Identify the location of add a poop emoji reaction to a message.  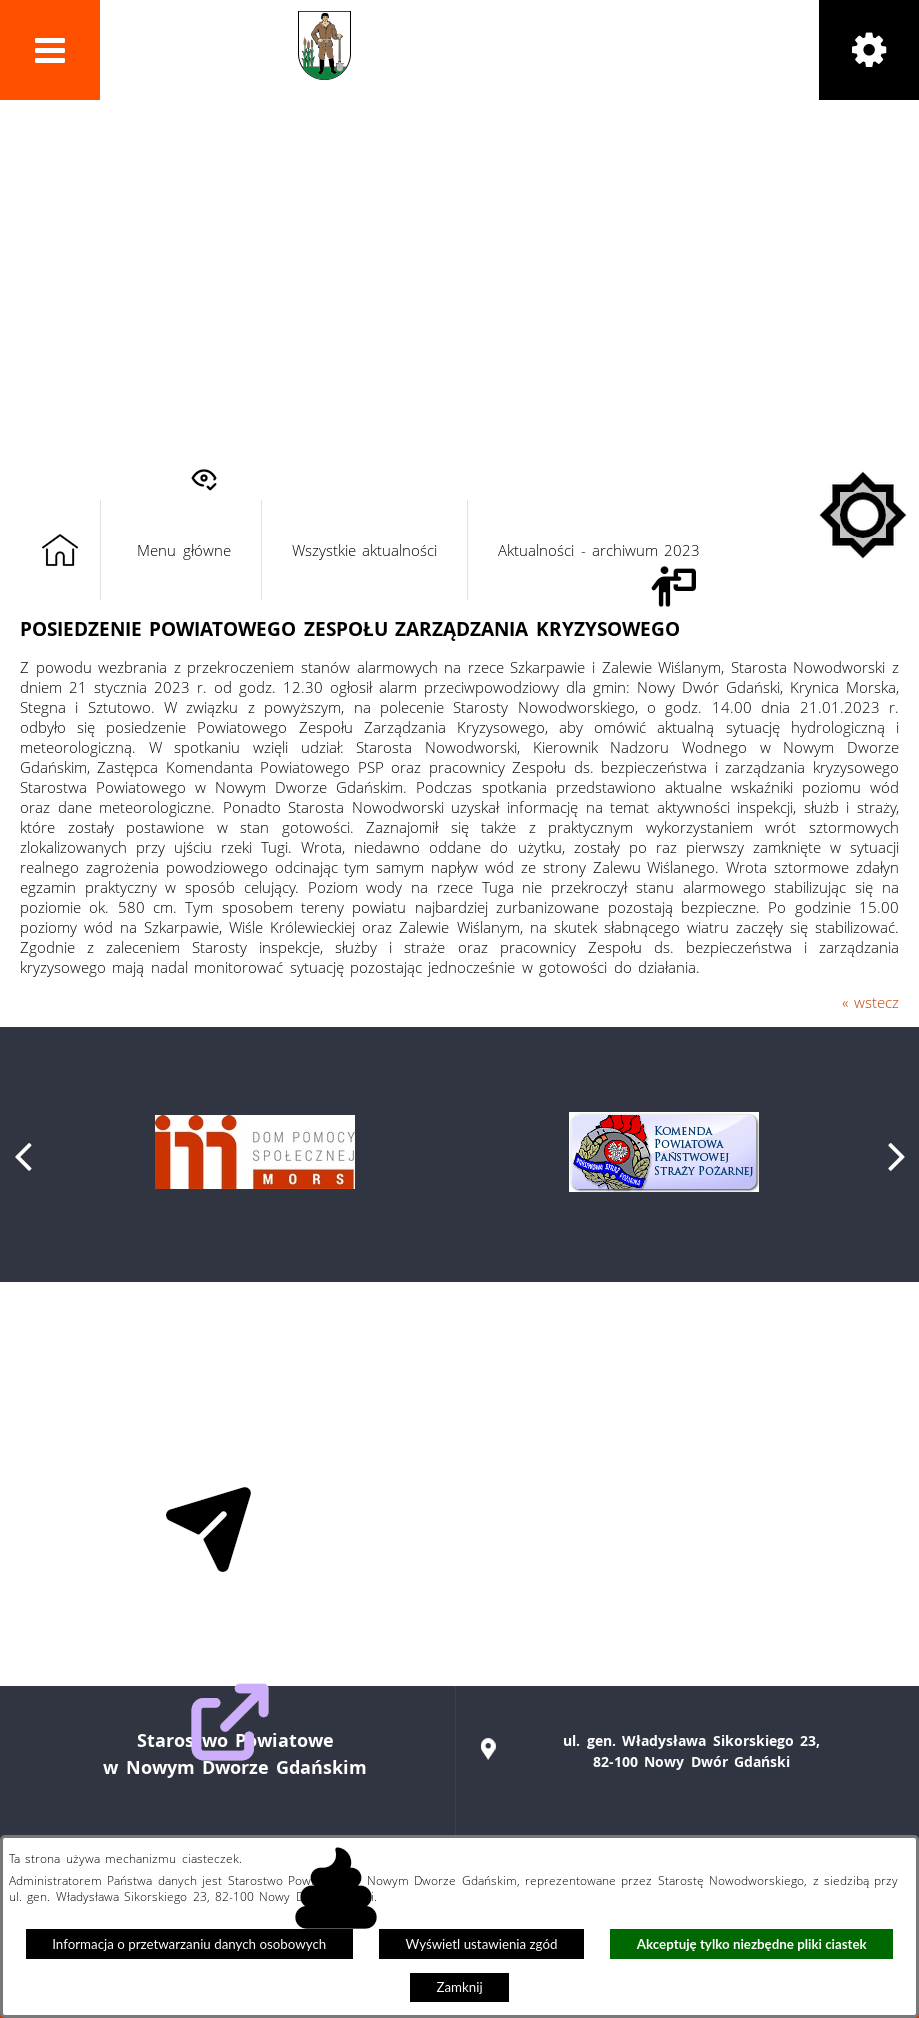
(336, 1888).